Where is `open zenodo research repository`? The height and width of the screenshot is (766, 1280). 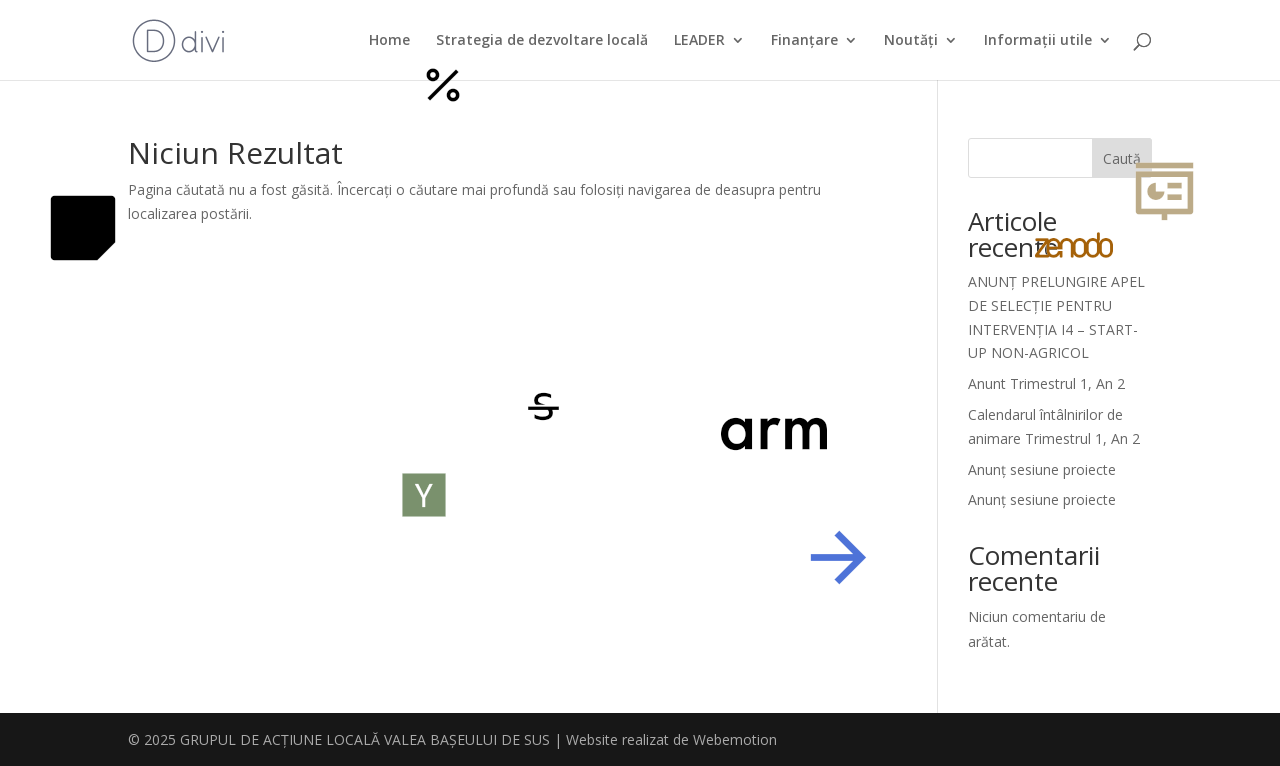 open zenodo research repository is located at coordinates (1074, 245).